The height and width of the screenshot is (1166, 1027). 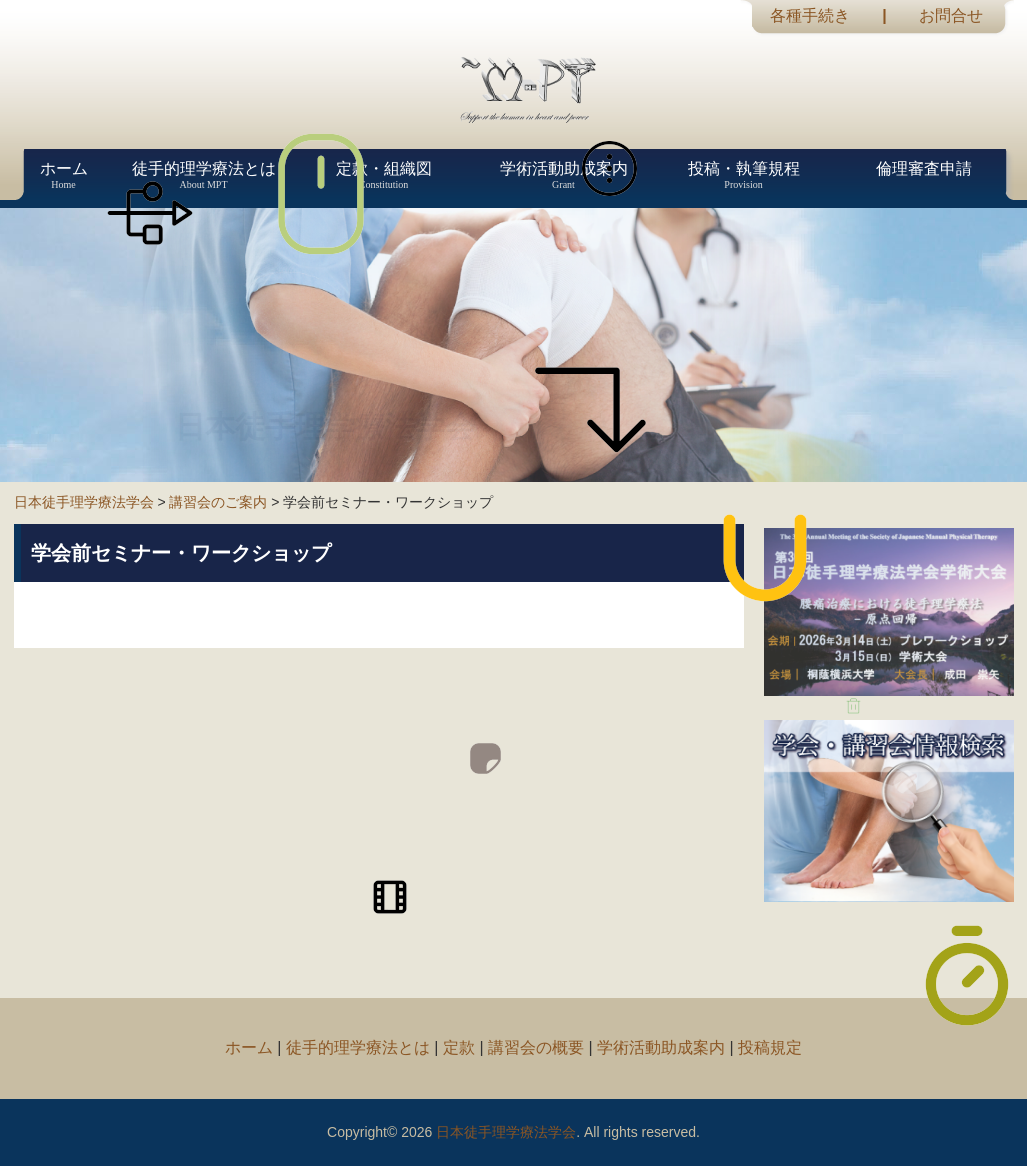 I want to click on move content right then down, so click(x=590, y=405).